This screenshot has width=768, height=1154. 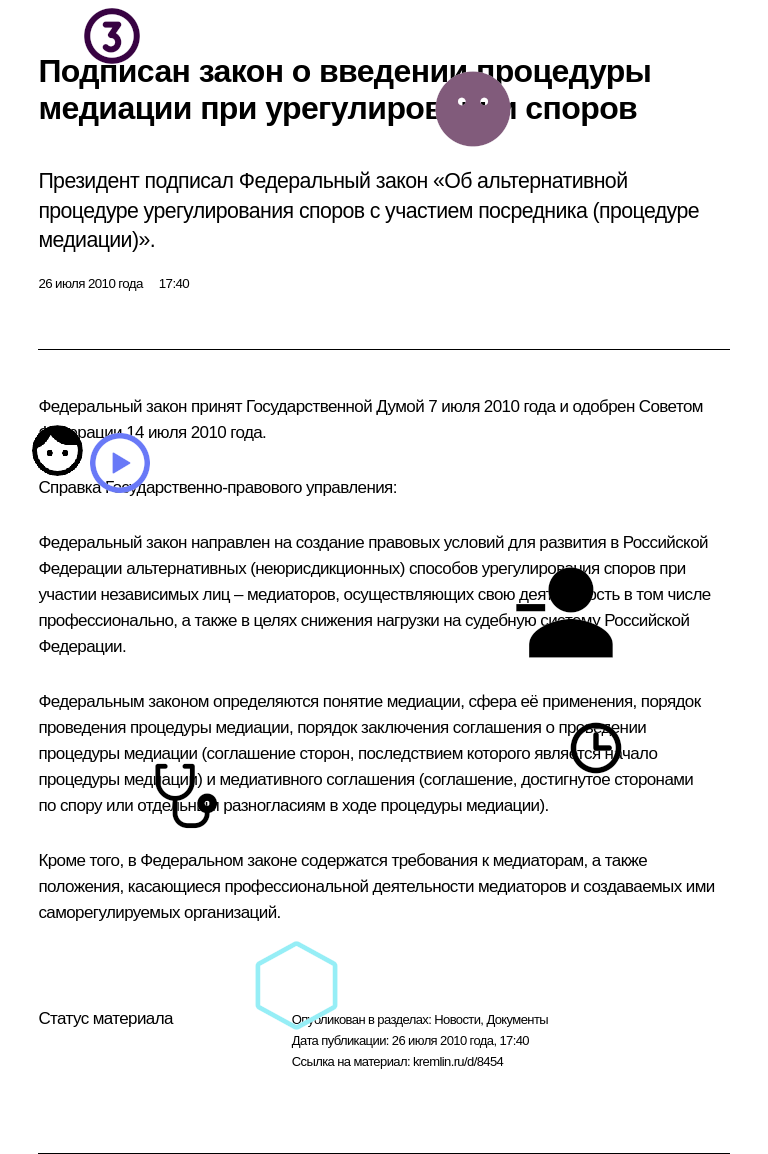 What do you see at coordinates (182, 793) in the screenshot?
I see `access health or medical features` at bounding box center [182, 793].